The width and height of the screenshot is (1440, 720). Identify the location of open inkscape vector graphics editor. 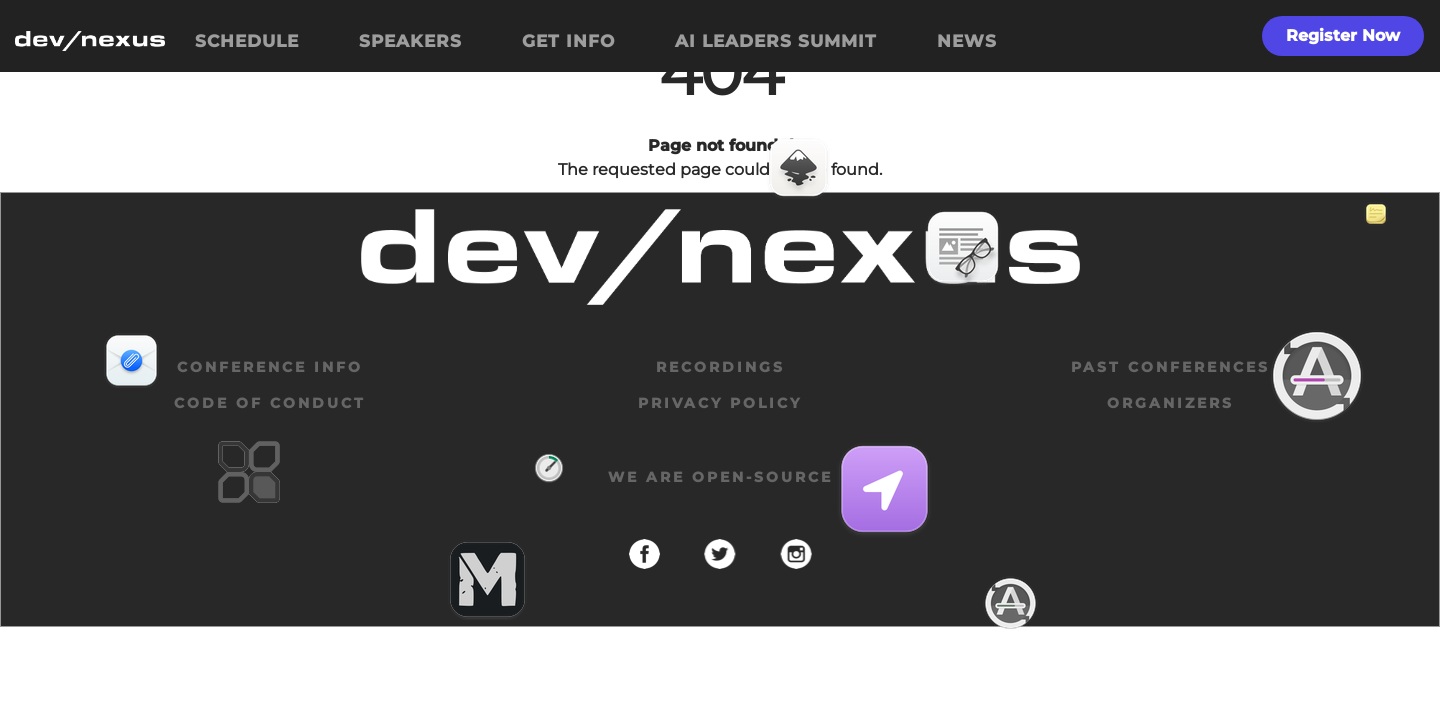
(798, 167).